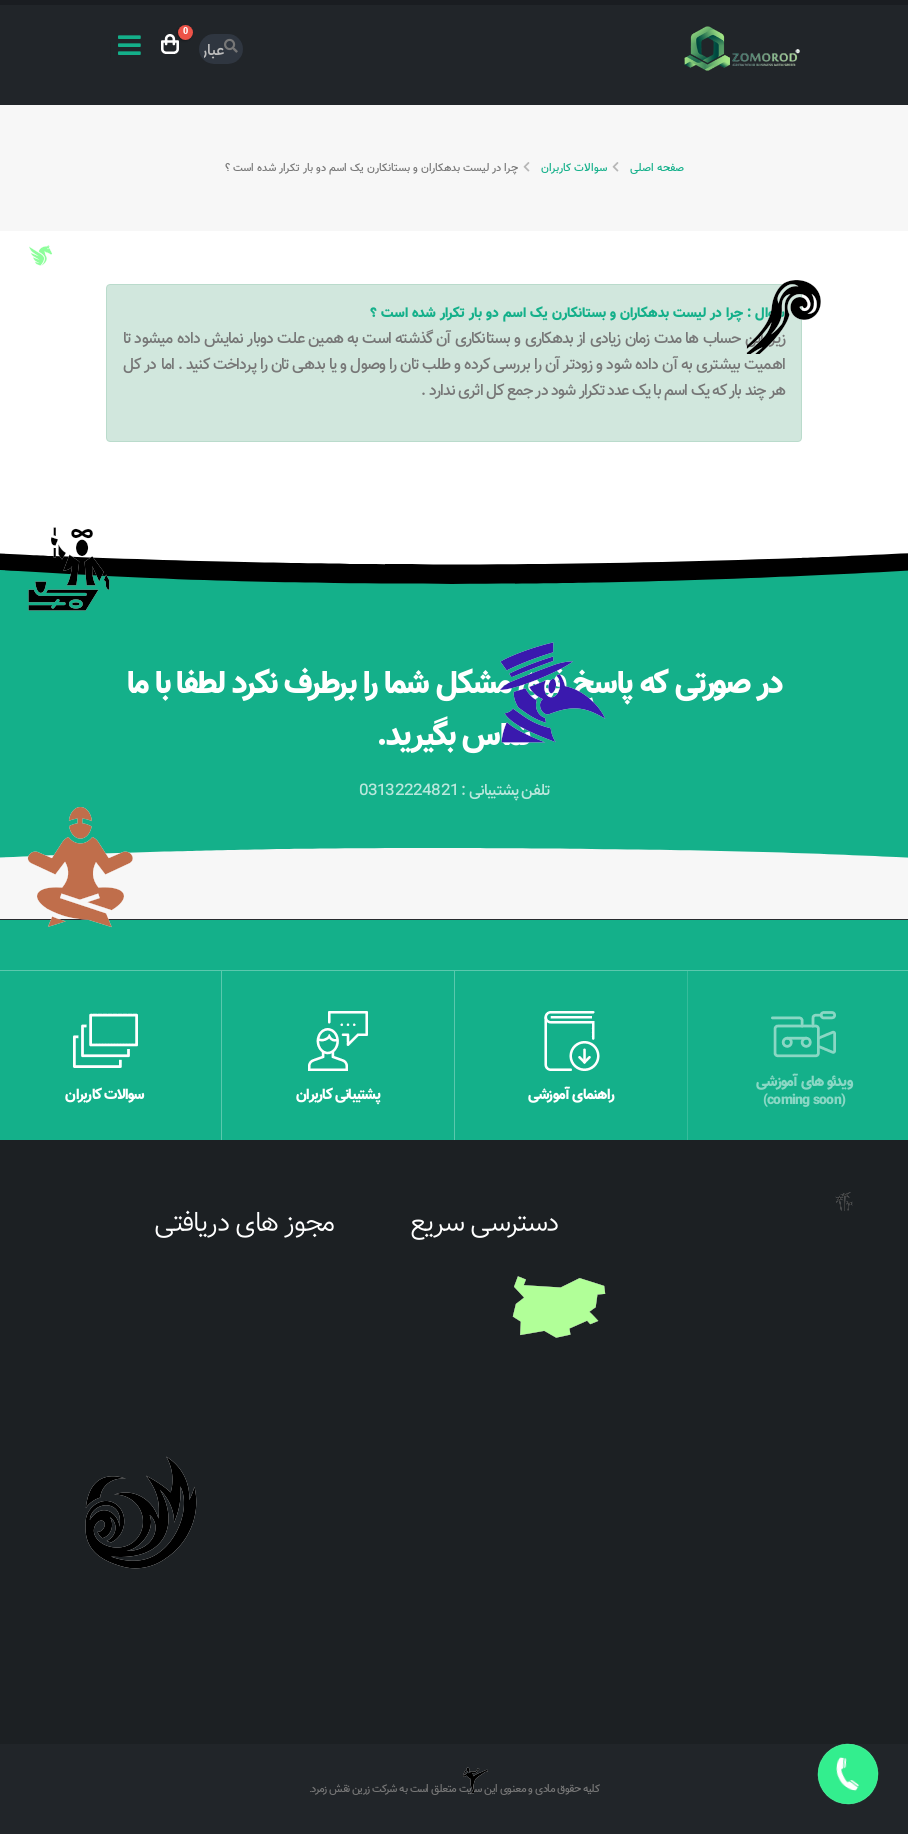  What do you see at coordinates (552, 691) in the screenshot?
I see `view plague doctor character profile` at bounding box center [552, 691].